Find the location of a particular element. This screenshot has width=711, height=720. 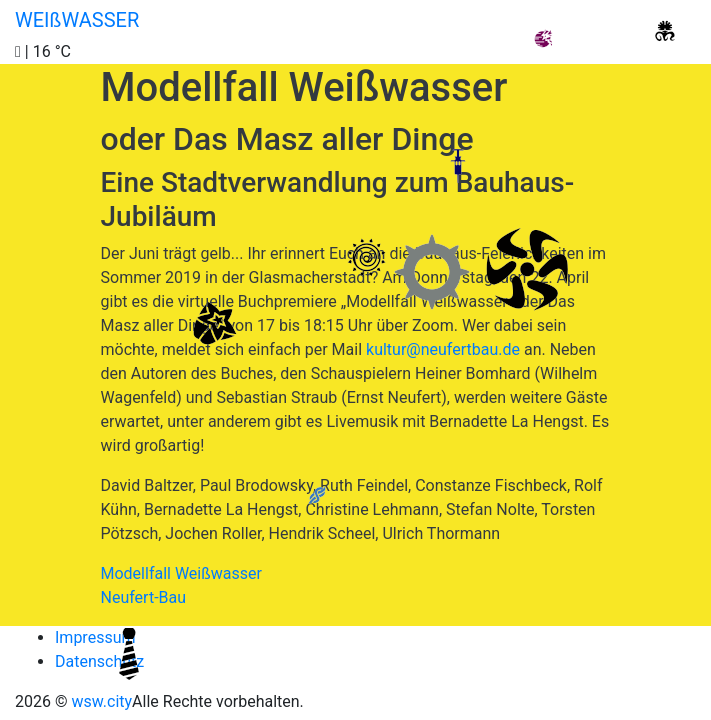

indicates a spinning or rotating action is located at coordinates (527, 268).